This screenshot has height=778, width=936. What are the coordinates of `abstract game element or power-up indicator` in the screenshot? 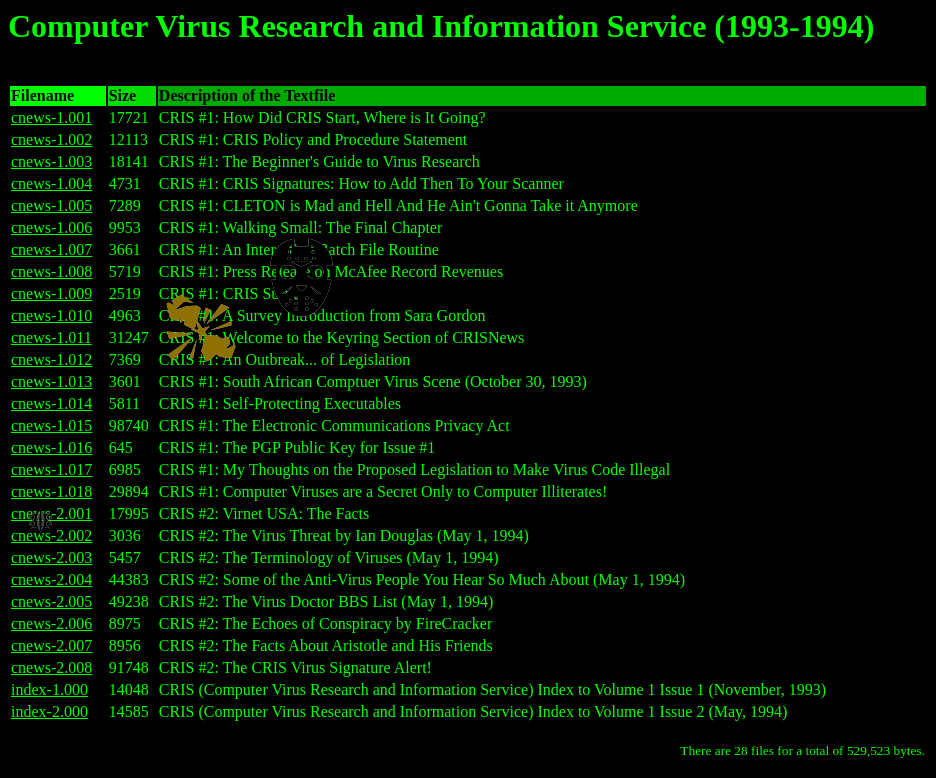 It's located at (40, 520).